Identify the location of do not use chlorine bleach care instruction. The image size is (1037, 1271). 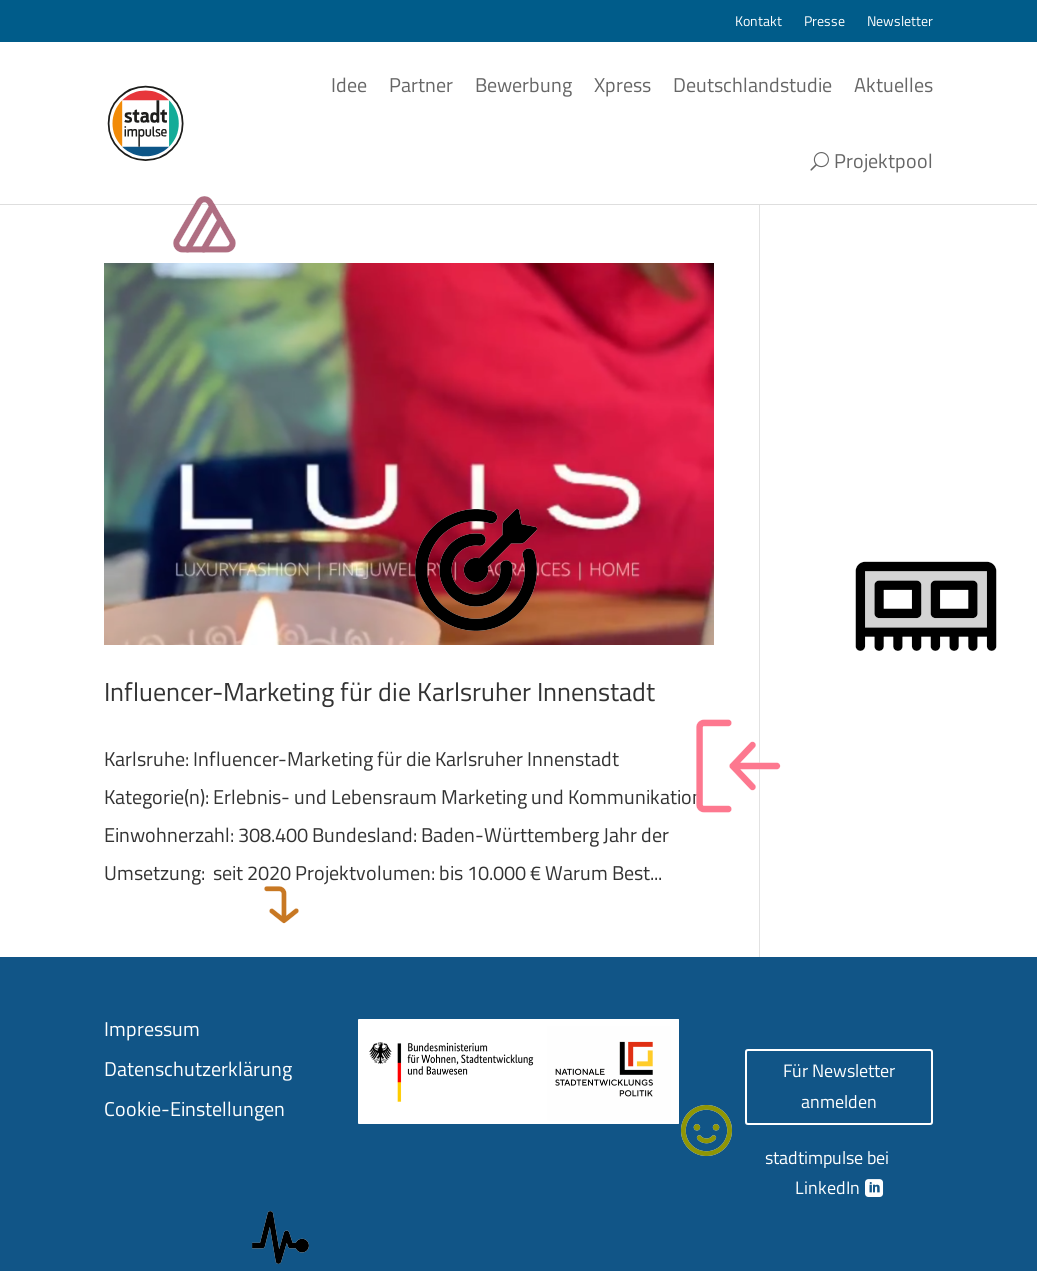
(204, 227).